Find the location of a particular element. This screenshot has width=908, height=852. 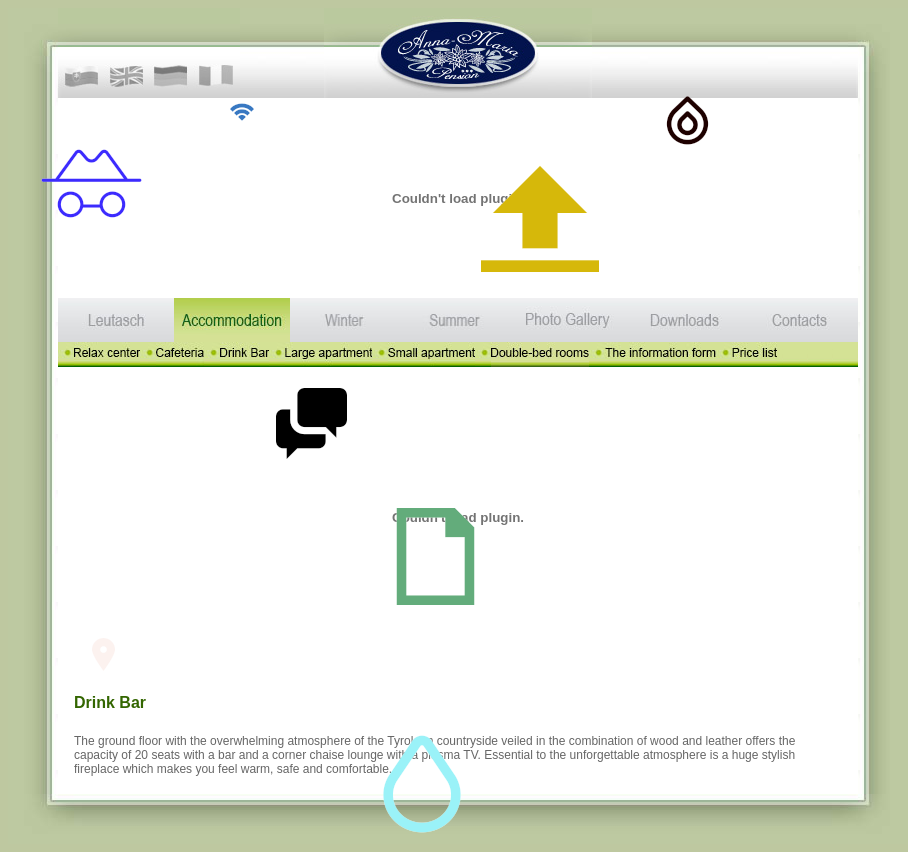

view current location on map is located at coordinates (103, 654).